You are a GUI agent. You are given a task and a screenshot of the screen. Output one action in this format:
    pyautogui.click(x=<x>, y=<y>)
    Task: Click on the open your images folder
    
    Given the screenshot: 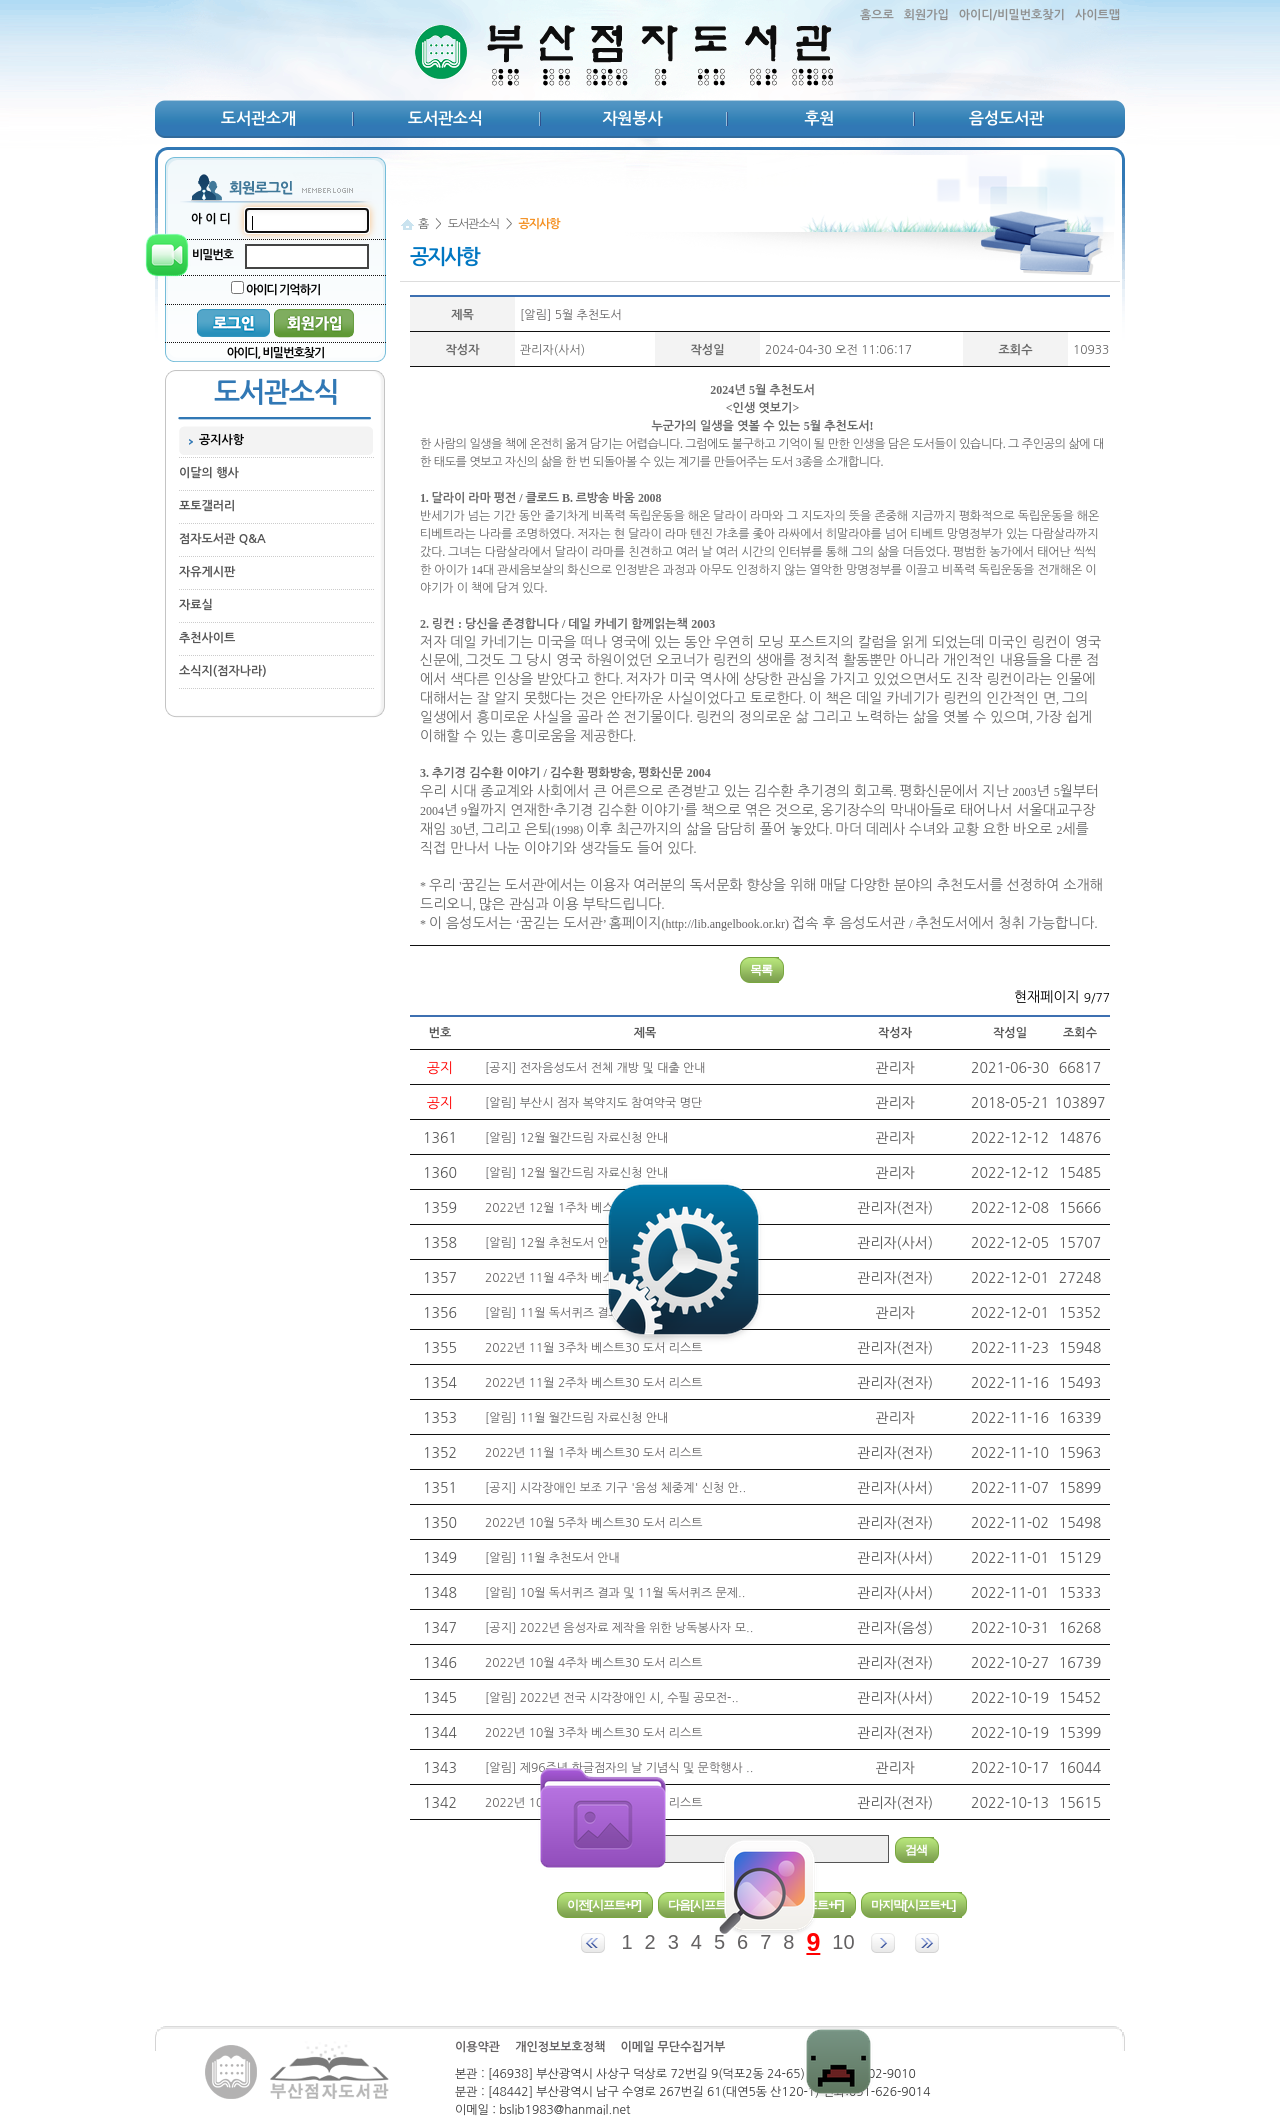 What is the action you would take?
    pyautogui.click(x=603, y=1818)
    